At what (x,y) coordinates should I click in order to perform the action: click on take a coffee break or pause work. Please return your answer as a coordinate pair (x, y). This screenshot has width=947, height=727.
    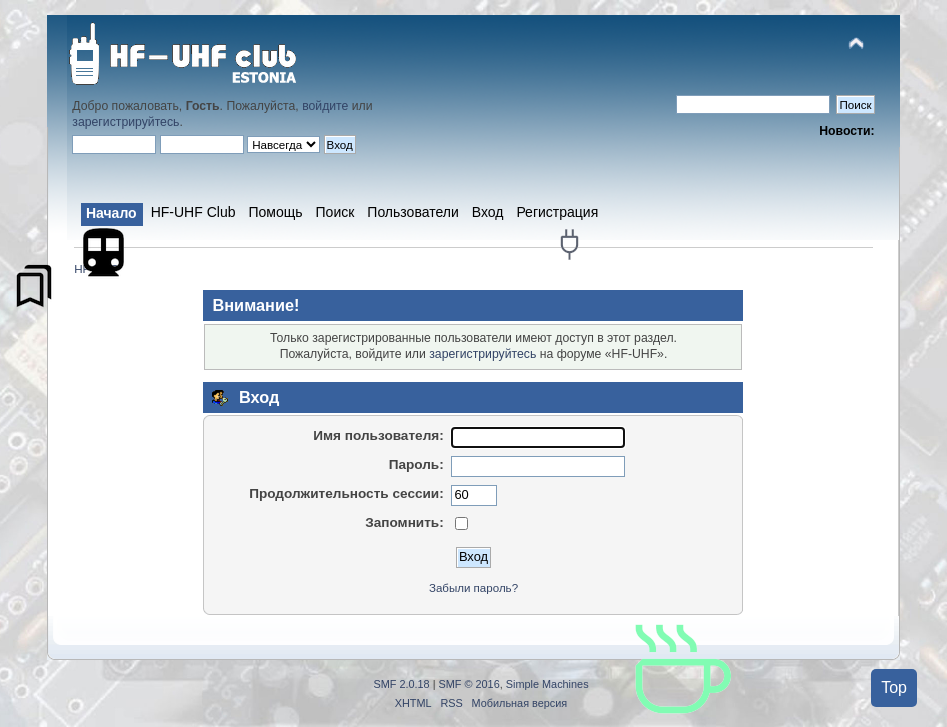
    Looking at the image, I should click on (676, 672).